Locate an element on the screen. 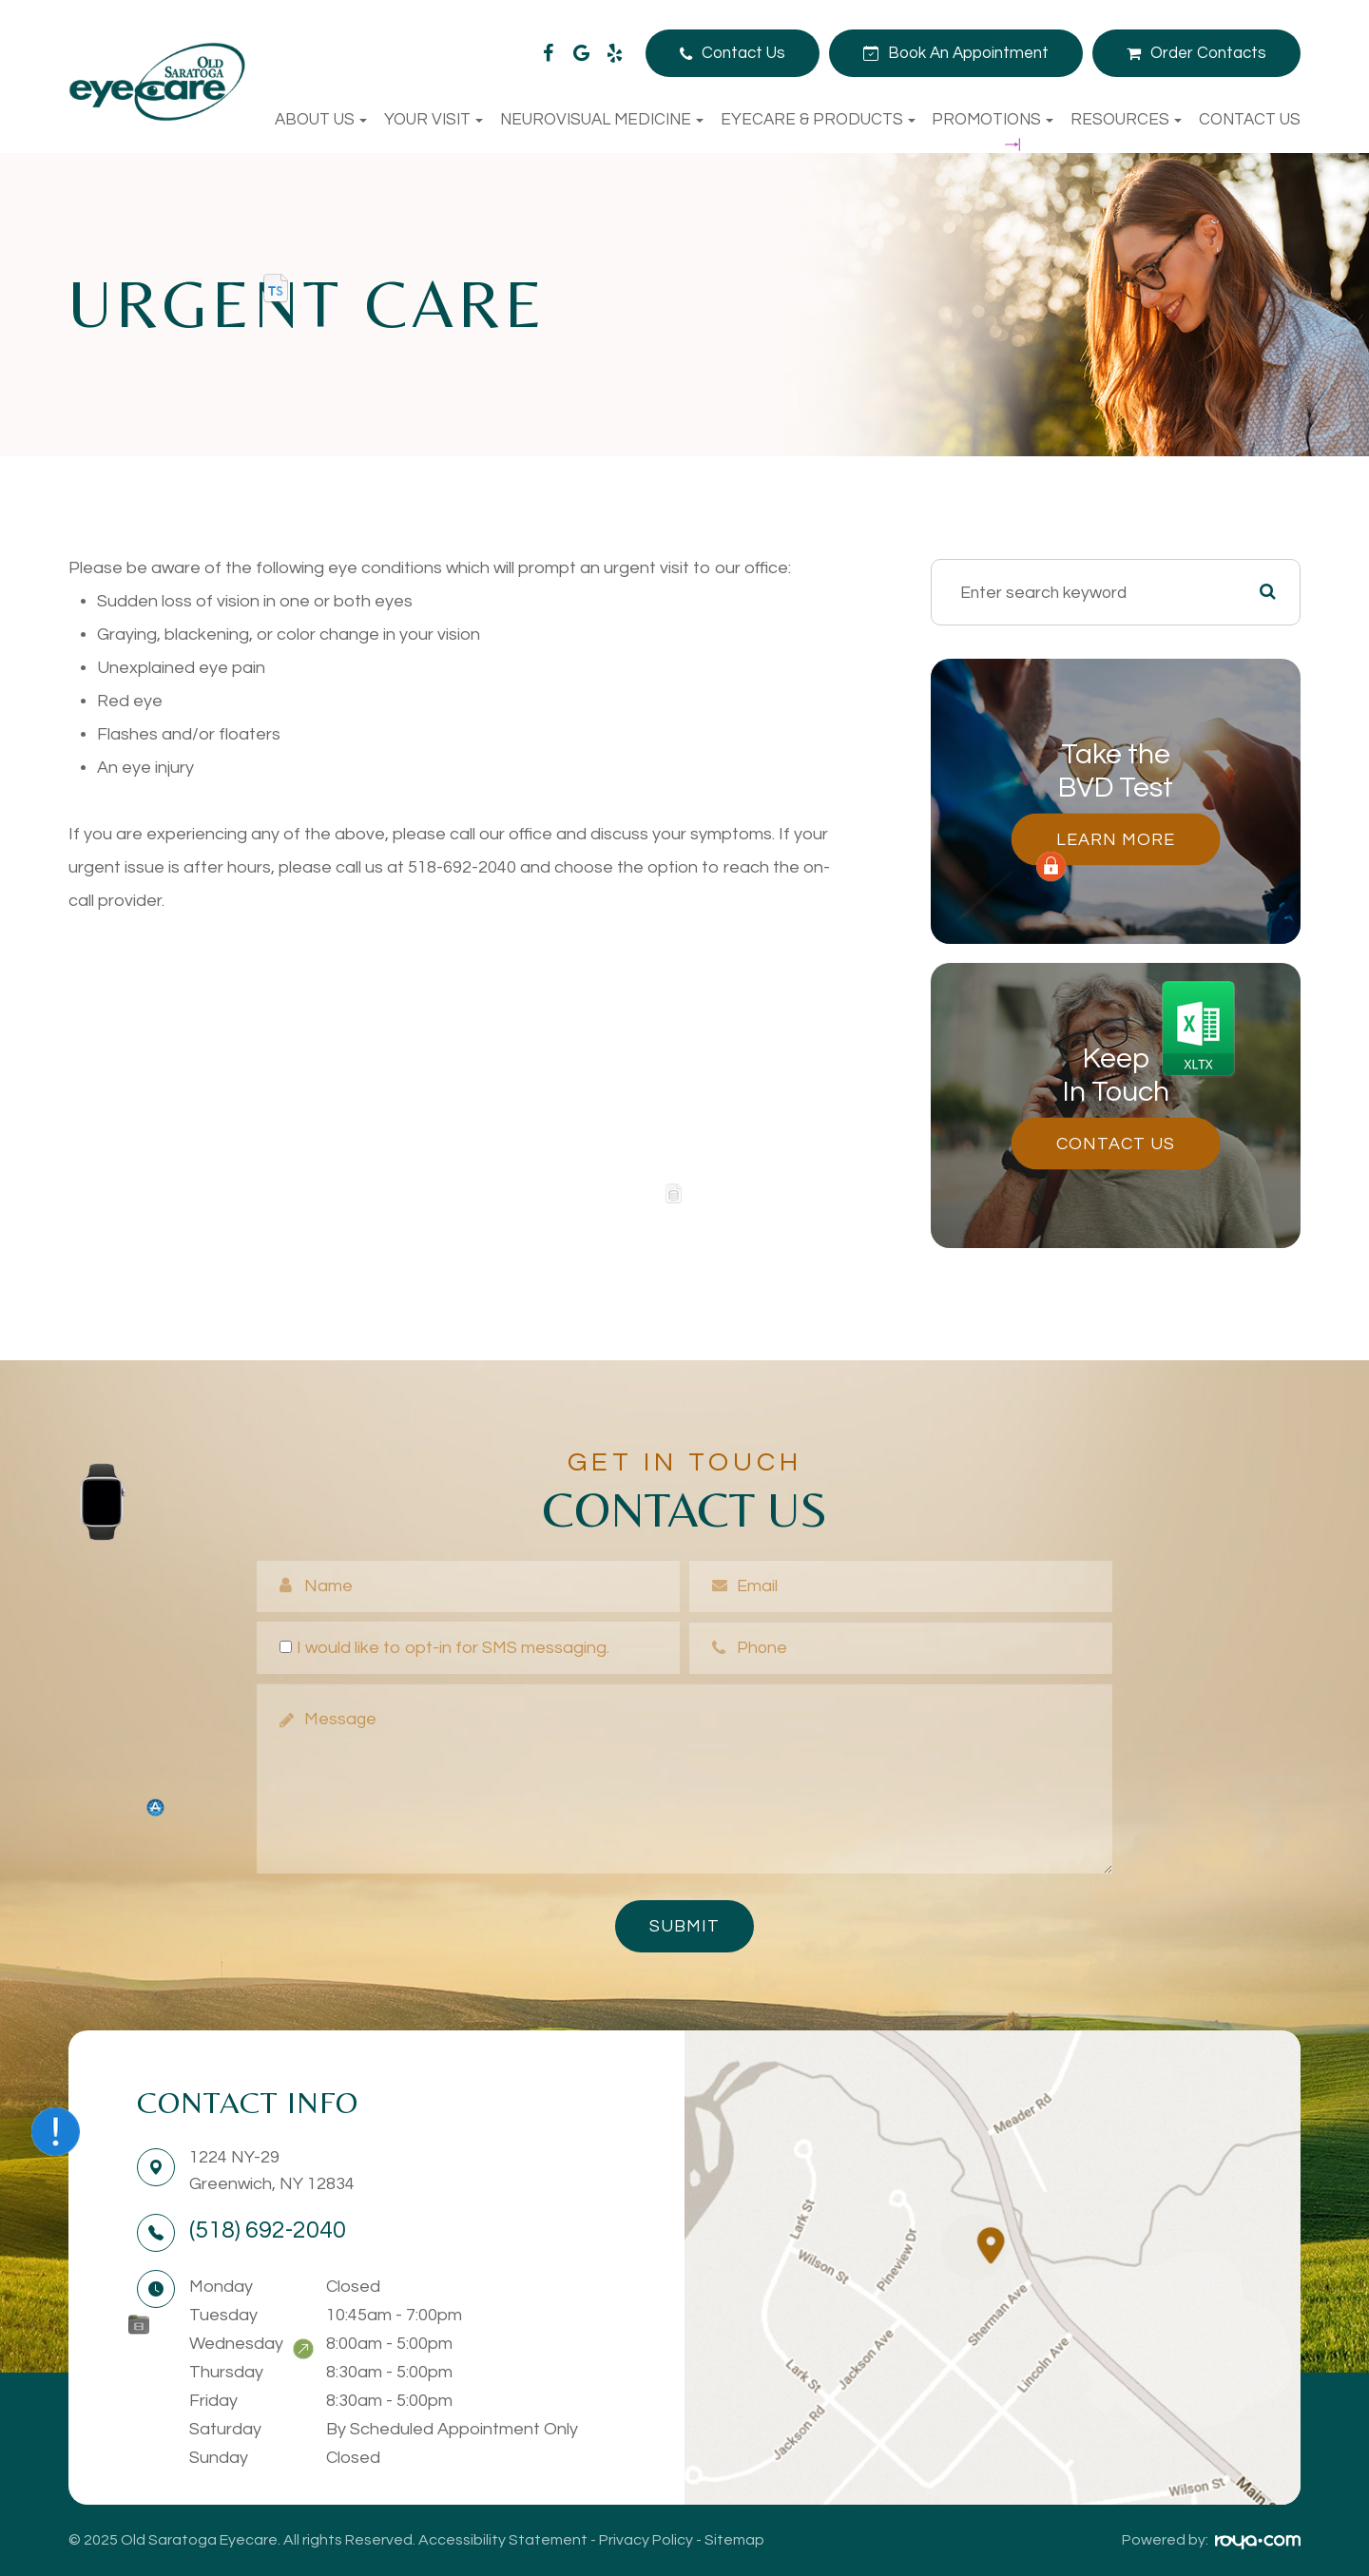 This screenshot has height=2576, width=1369. open videos folder is located at coordinates (139, 2324).